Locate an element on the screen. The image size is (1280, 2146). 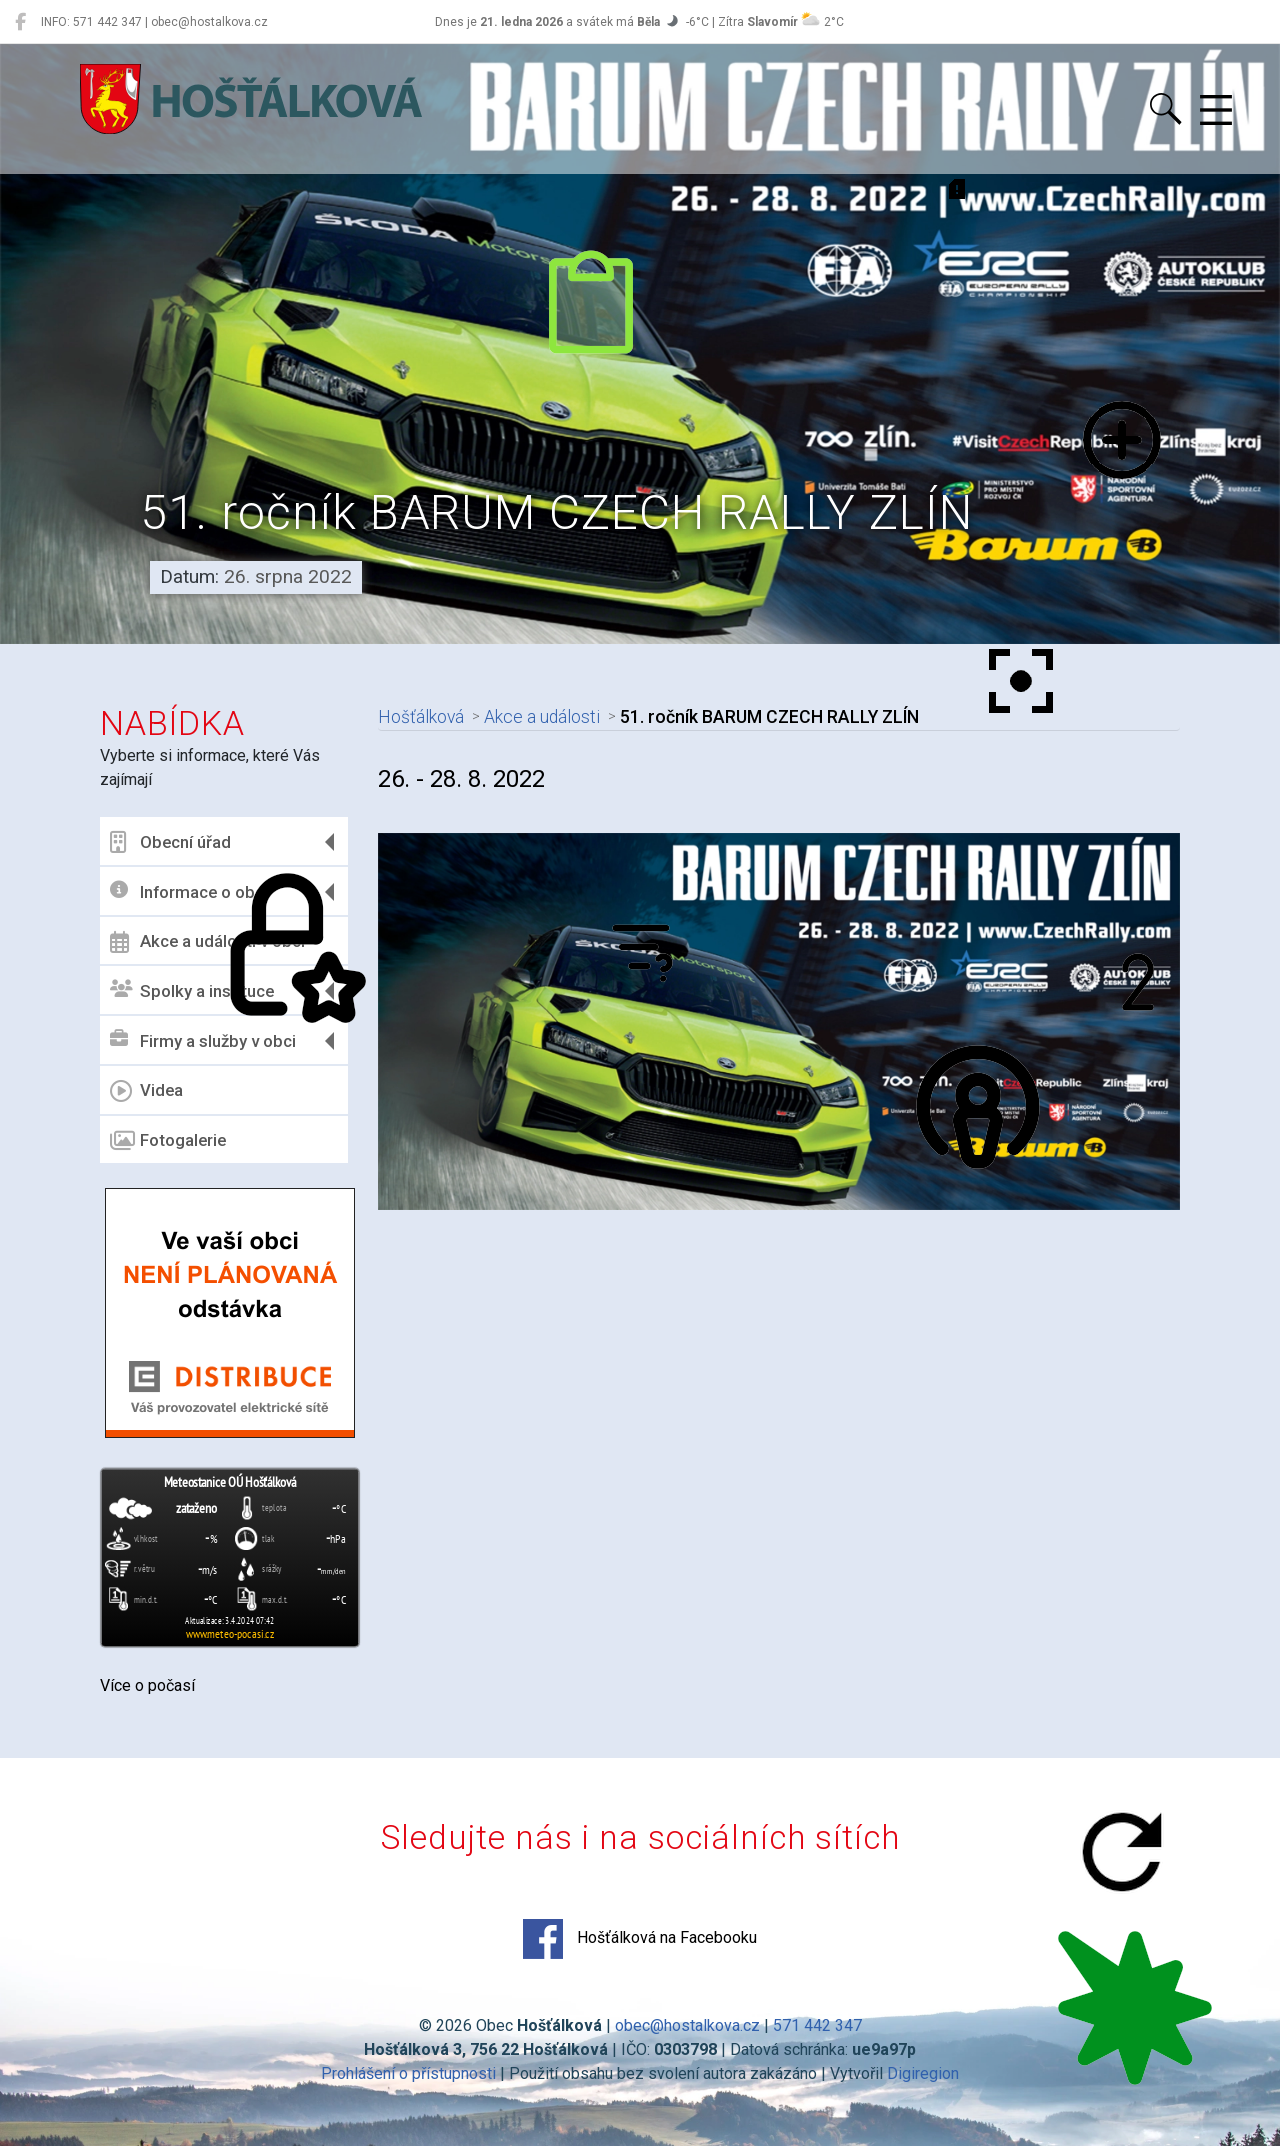
refresh or reload the current page is located at coordinates (1122, 1852).